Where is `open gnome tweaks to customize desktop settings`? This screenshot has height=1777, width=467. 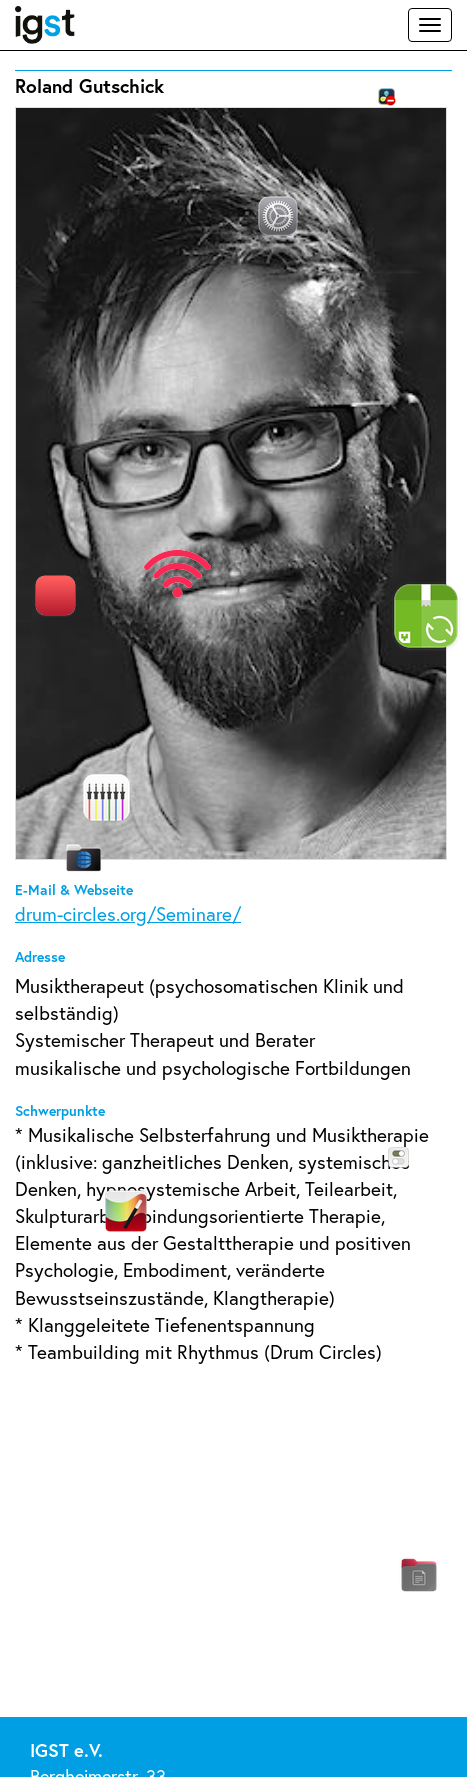 open gnome tweaks to customize desktop settings is located at coordinates (398, 1157).